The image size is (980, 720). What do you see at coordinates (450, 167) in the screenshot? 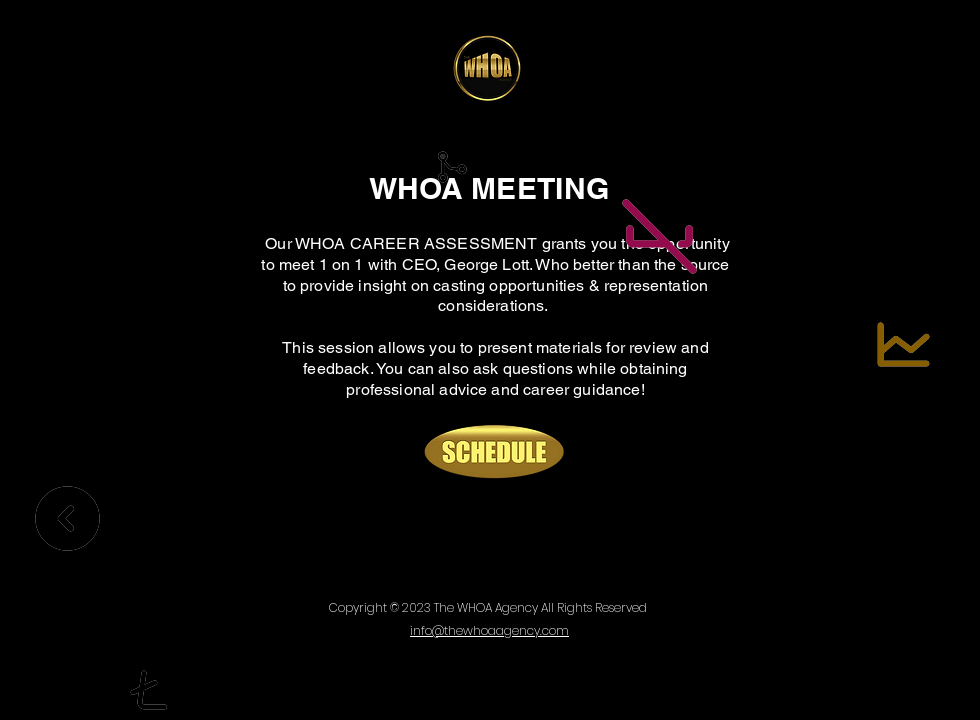
I see `merge branches in version control` at bounding box center [450, 167].